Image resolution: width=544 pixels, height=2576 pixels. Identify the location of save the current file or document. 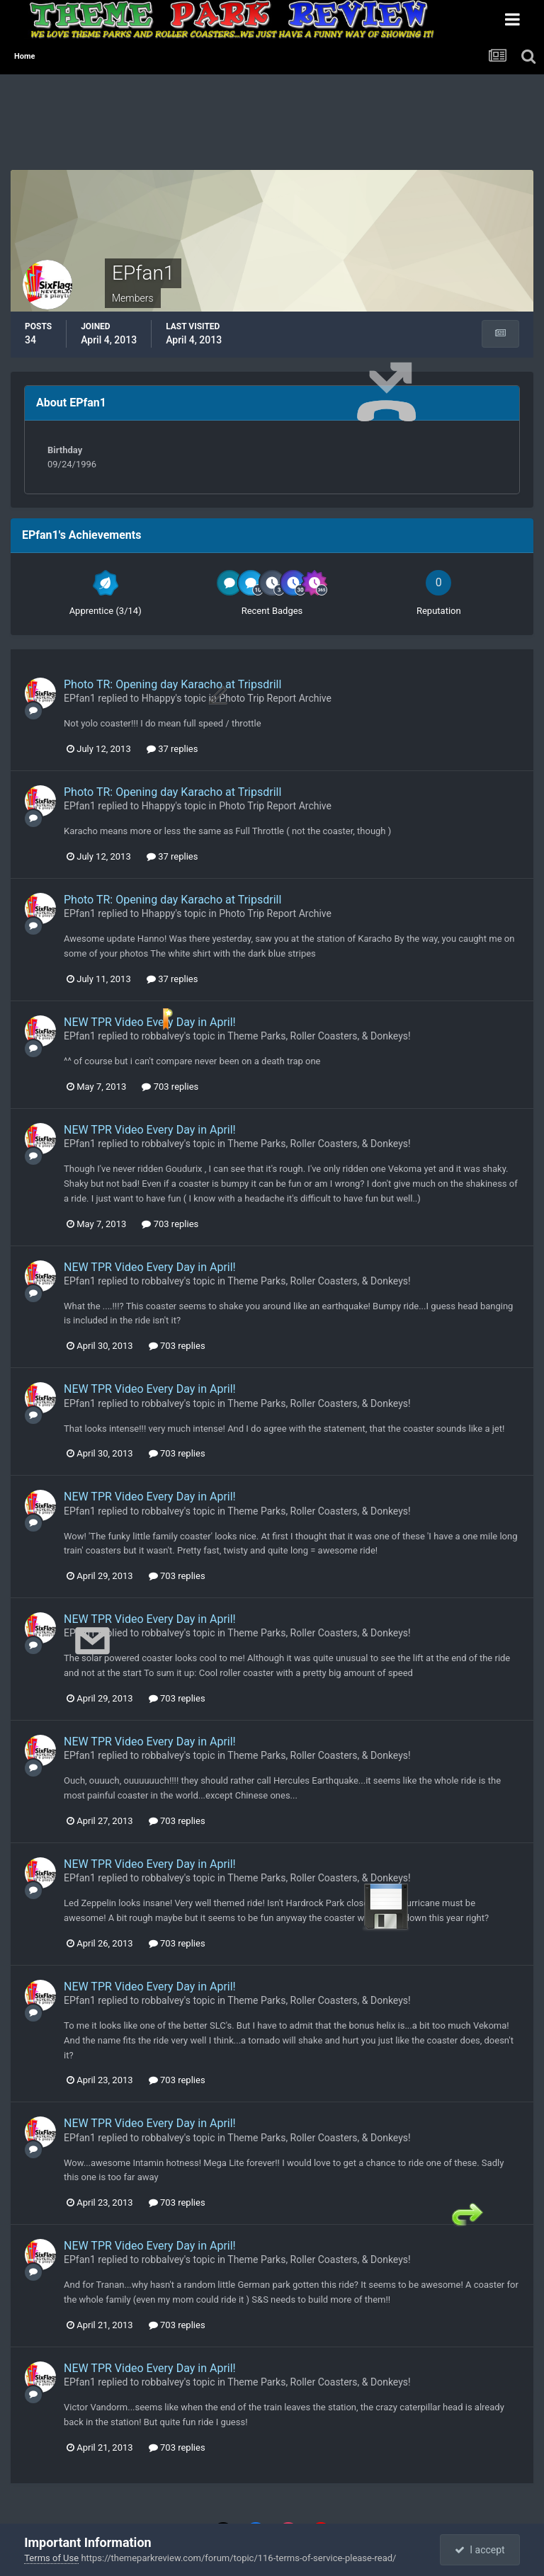
(387, 1907).